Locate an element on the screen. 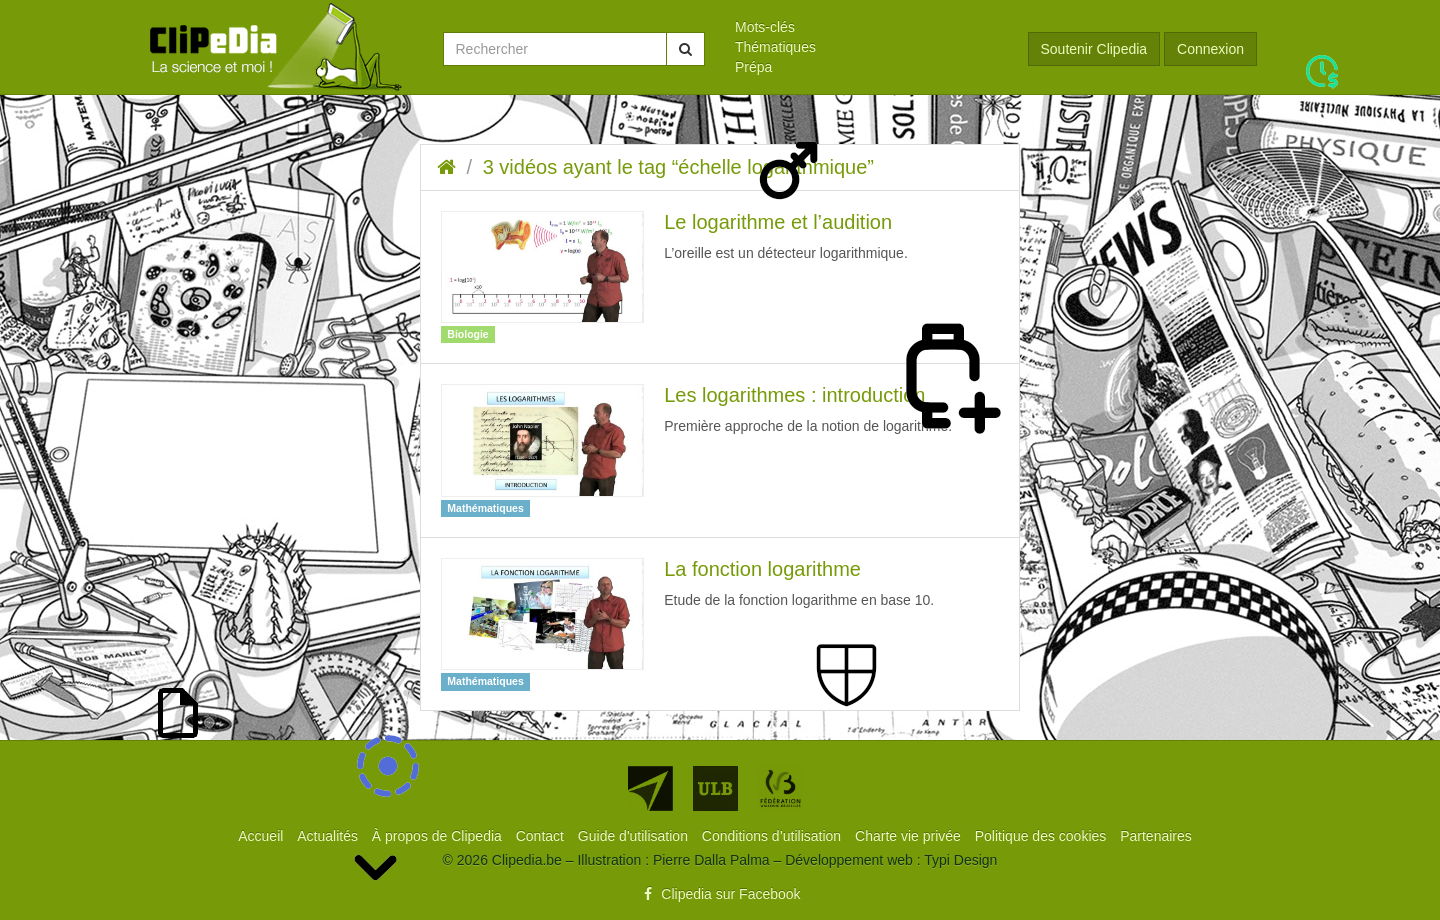 Image resolution: width=1440 pixels, height=920 pixels. view security or protection settings is located at coordinates (846, 671).